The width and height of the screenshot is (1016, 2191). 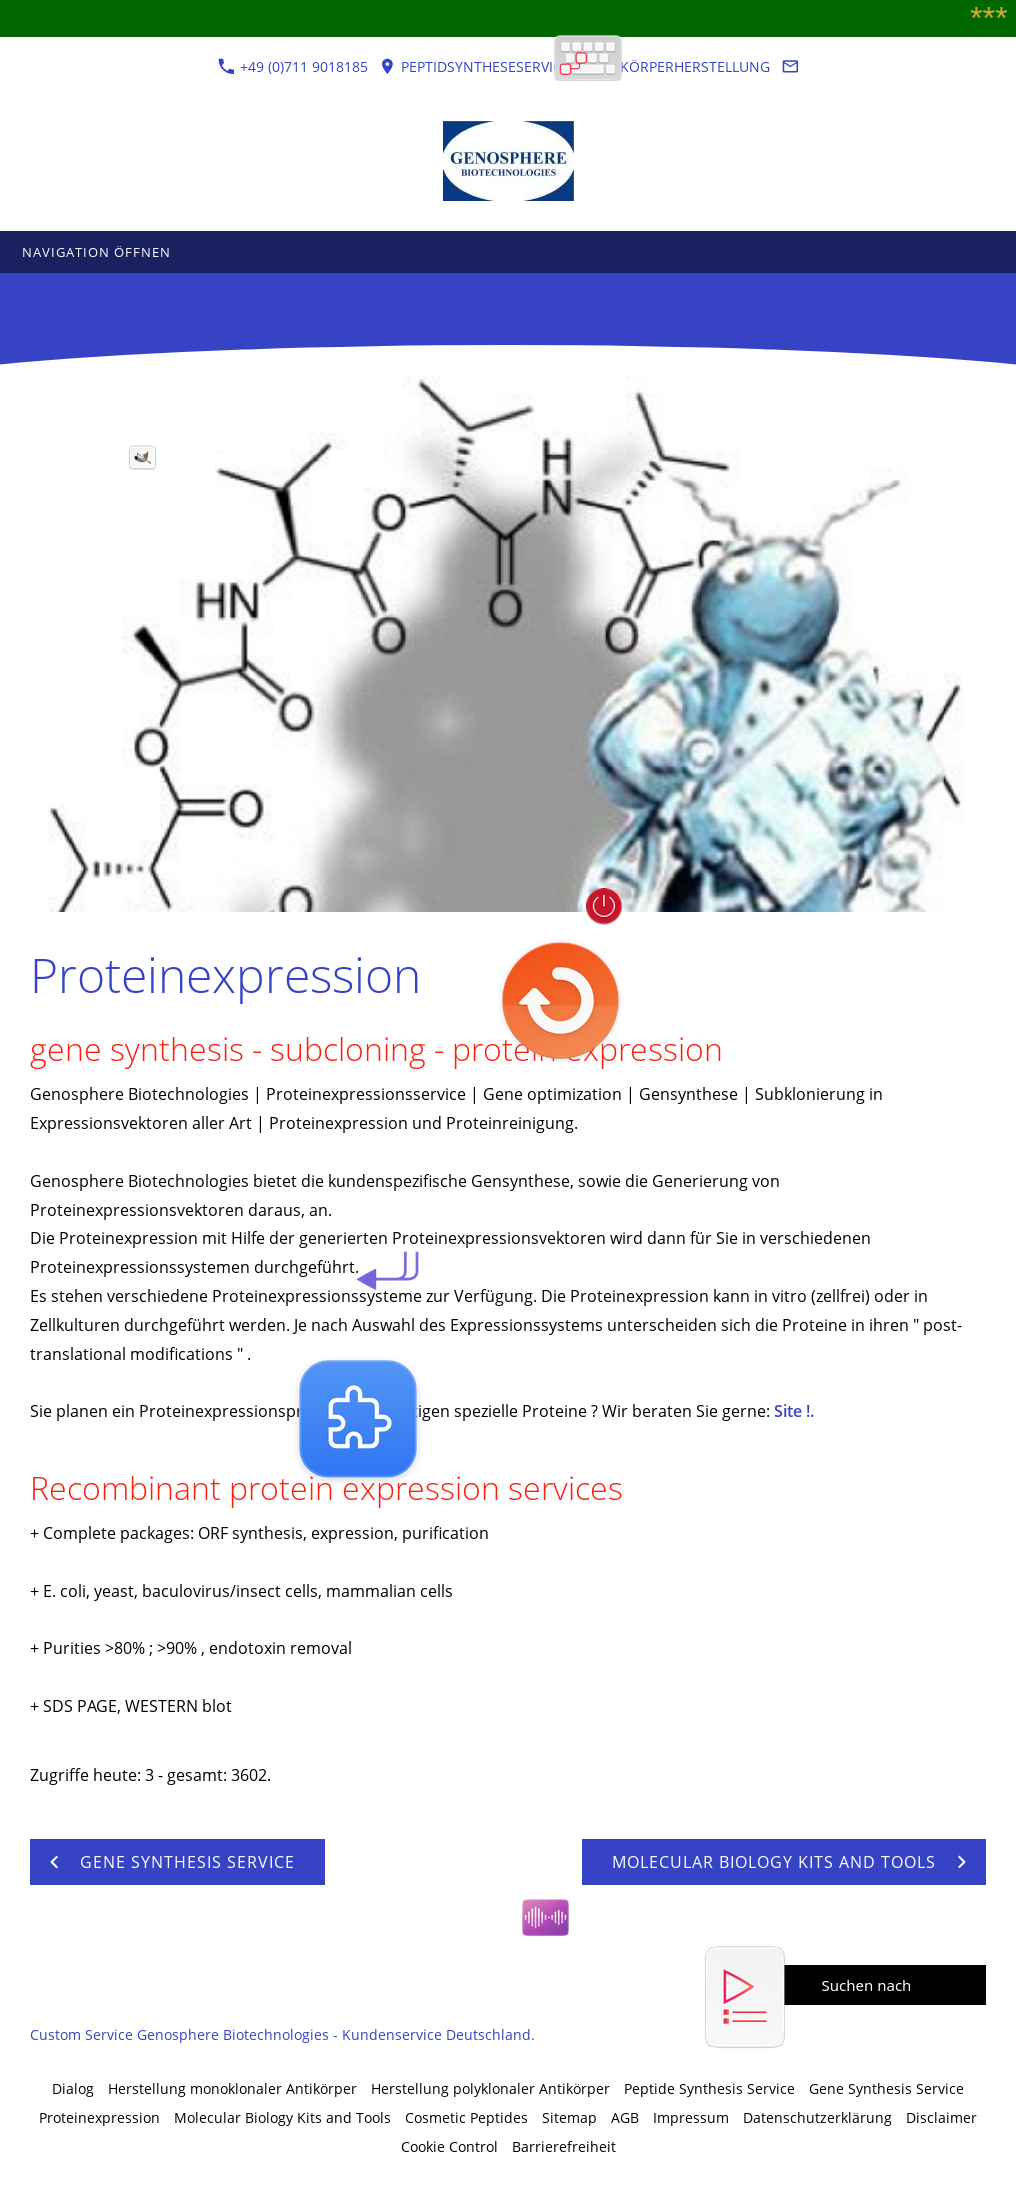 What do you see at coordinates (358, 1421) in the screenshot?
I see `manage plugin or extension settings` at bounding box center [358, 1421].